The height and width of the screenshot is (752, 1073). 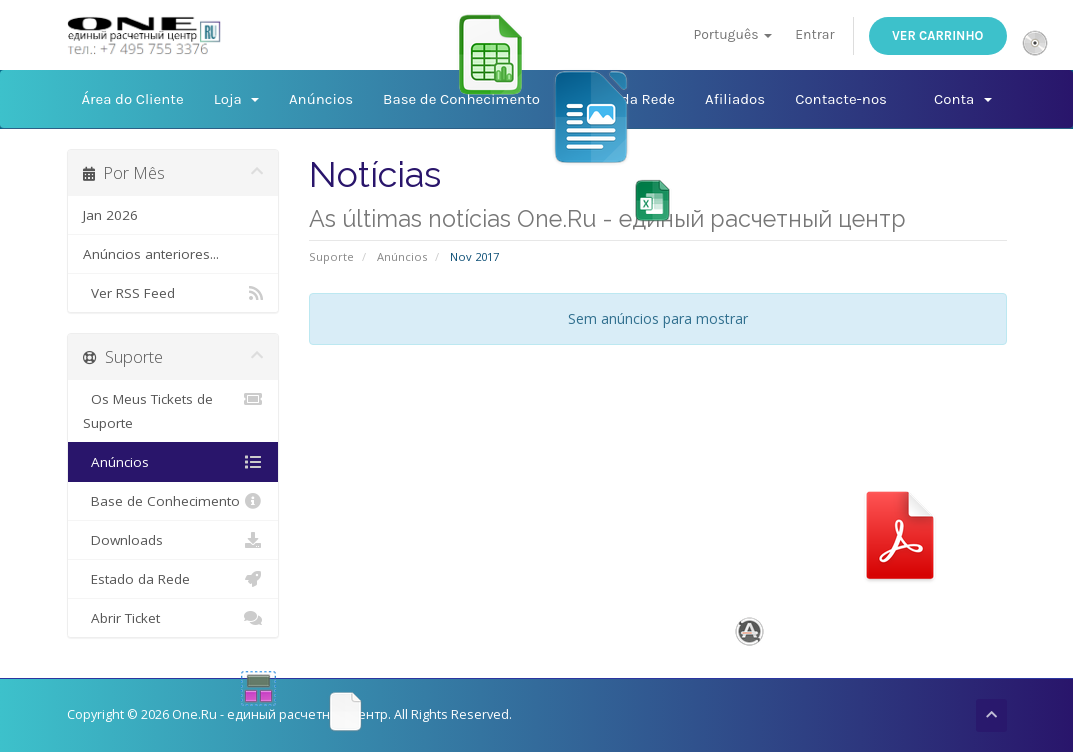 I want to click on open the software updater application, so click(x=749, y=631).